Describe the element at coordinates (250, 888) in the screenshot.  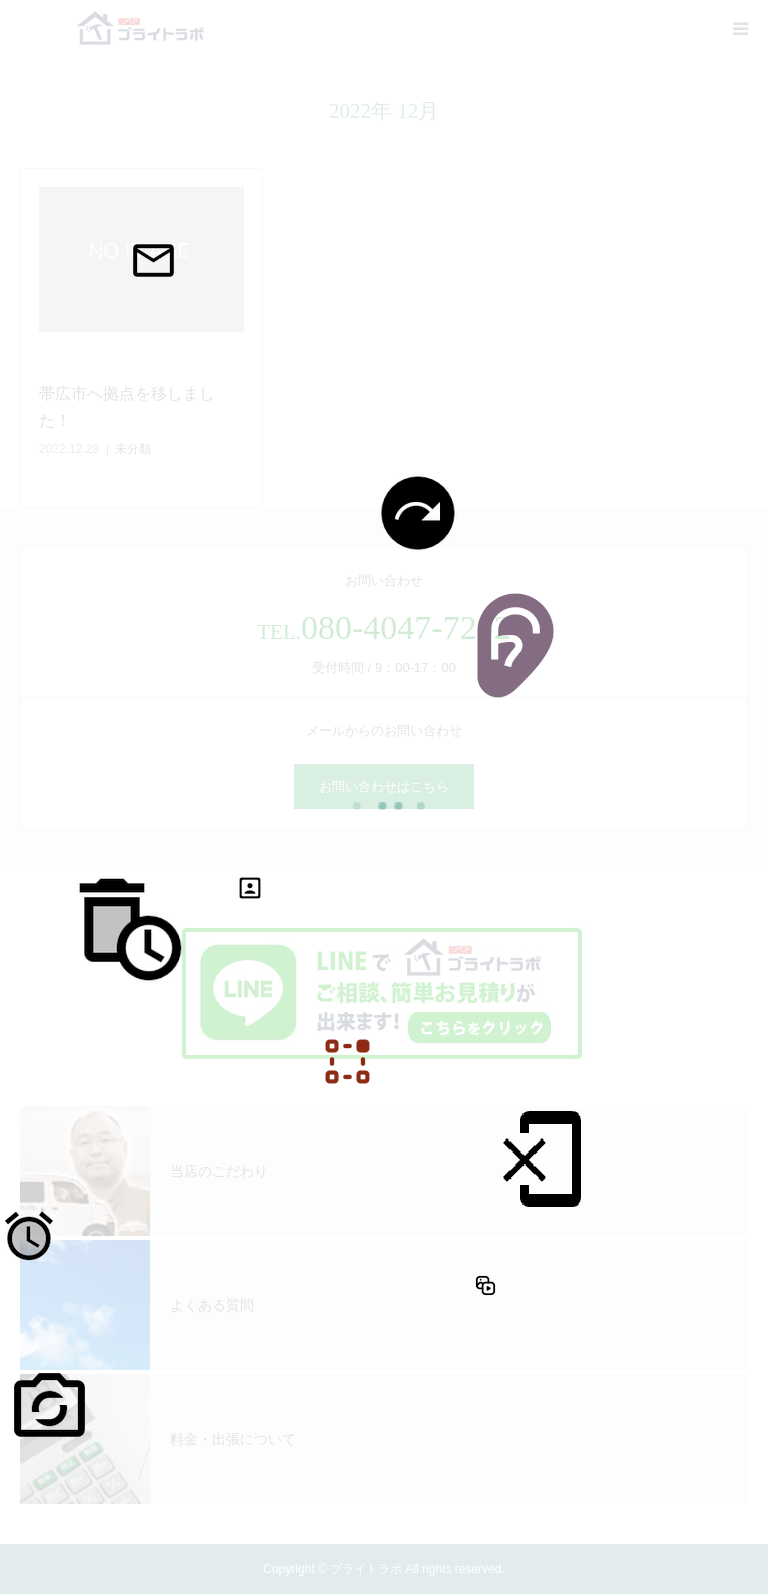
I see `switch to portrait orientation mode` at that location.